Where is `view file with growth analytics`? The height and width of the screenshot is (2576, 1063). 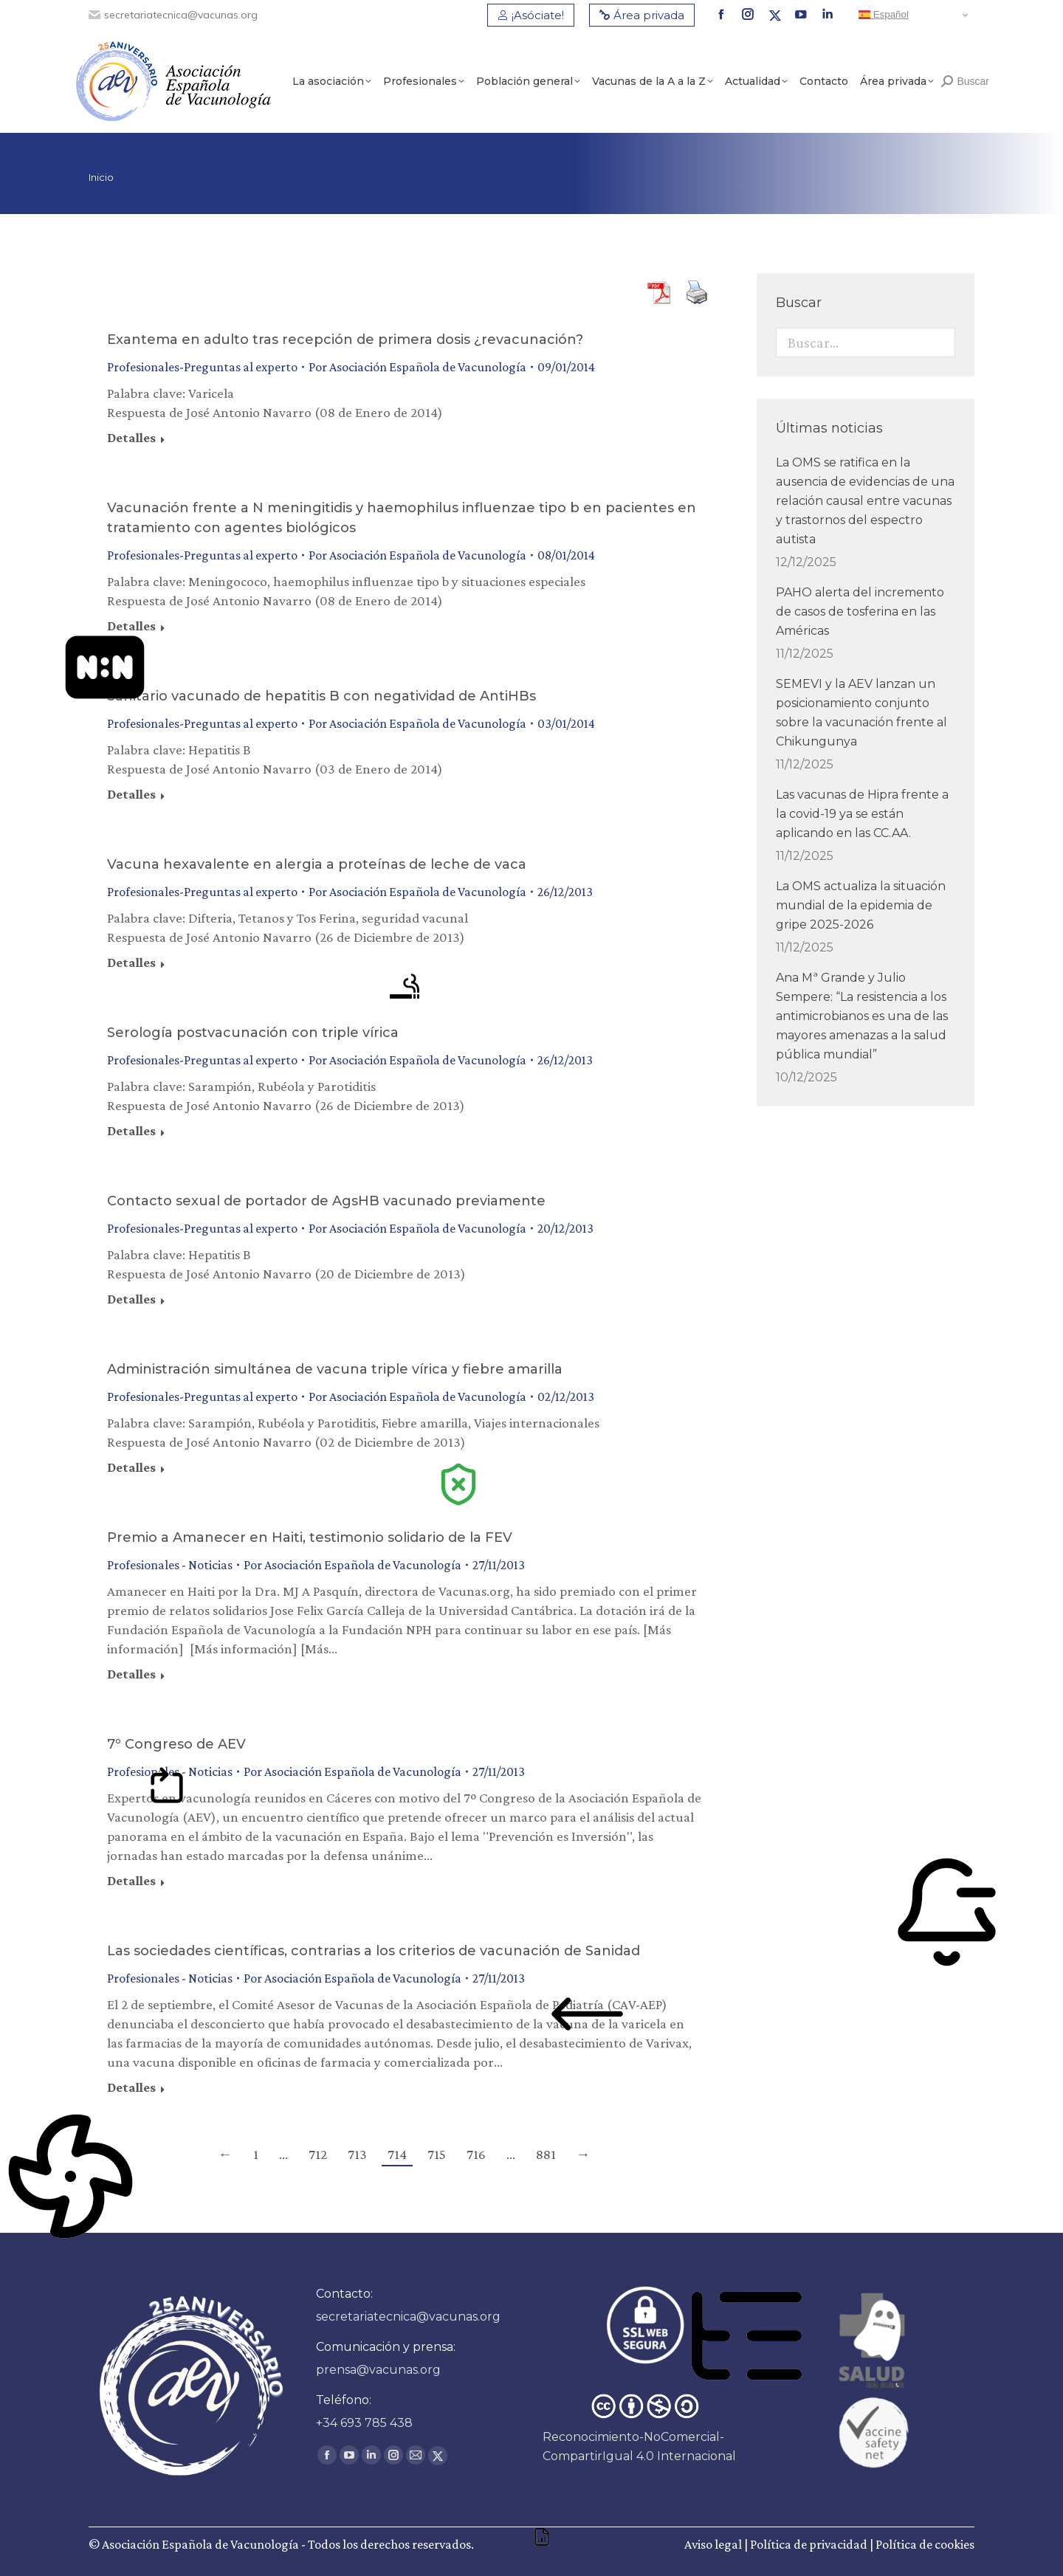
view file with growth analytics is located at coordinates (542, 2537).